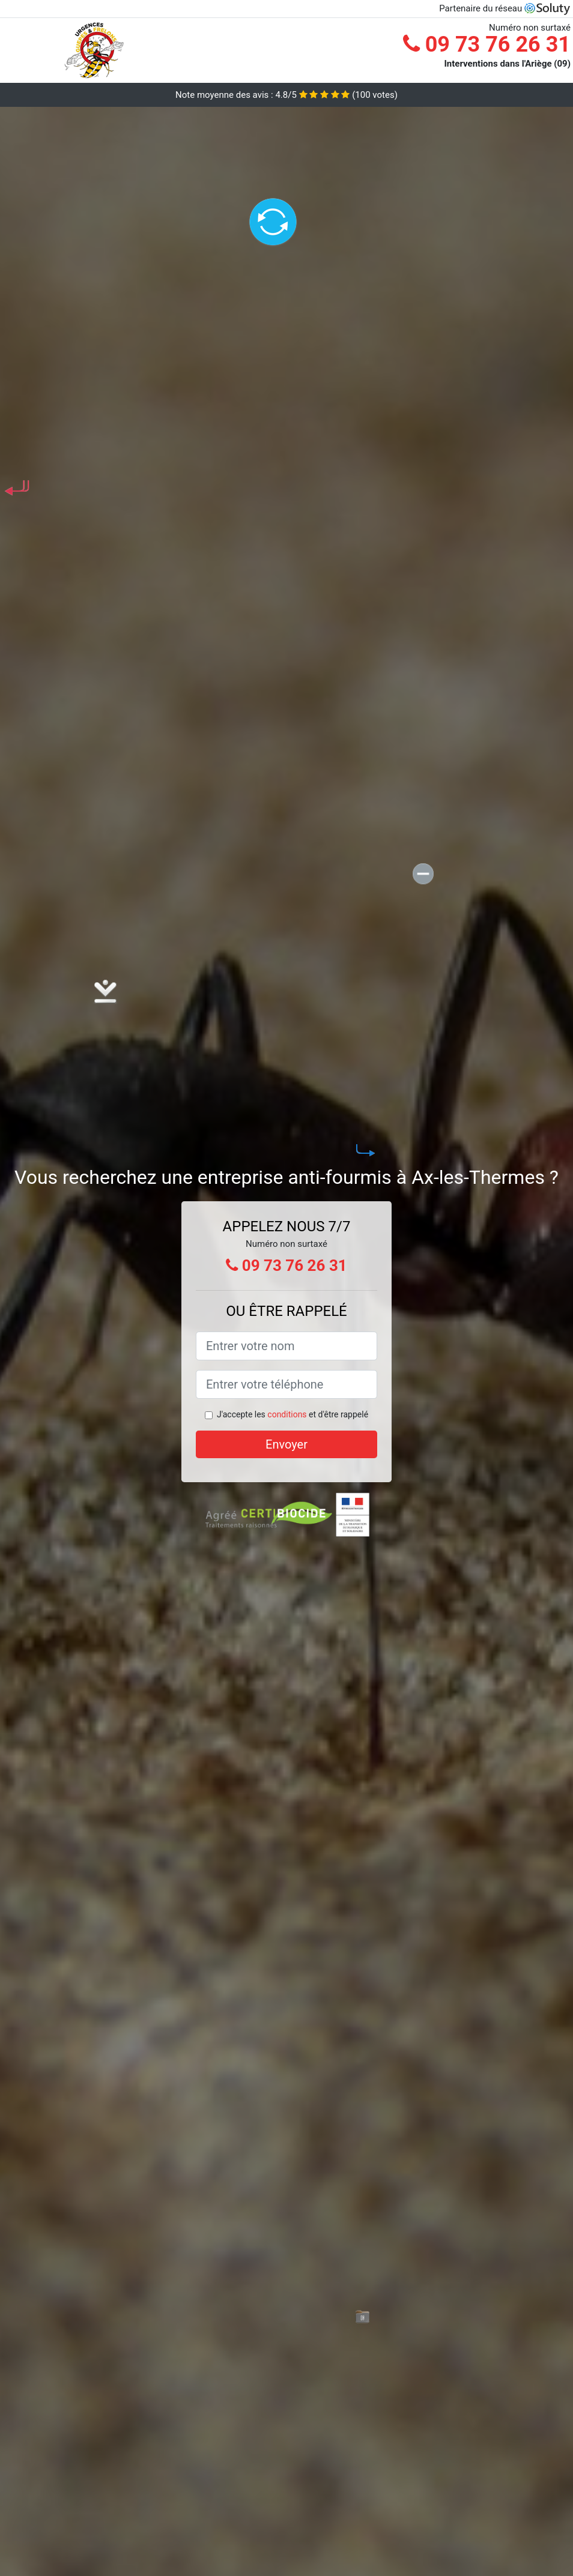 The width and height of the screenshot is (573, 2576). Describe the element at coordinates (273, 222) in the screenshot. I see `indicates file is syncing with shared folder` at that location.